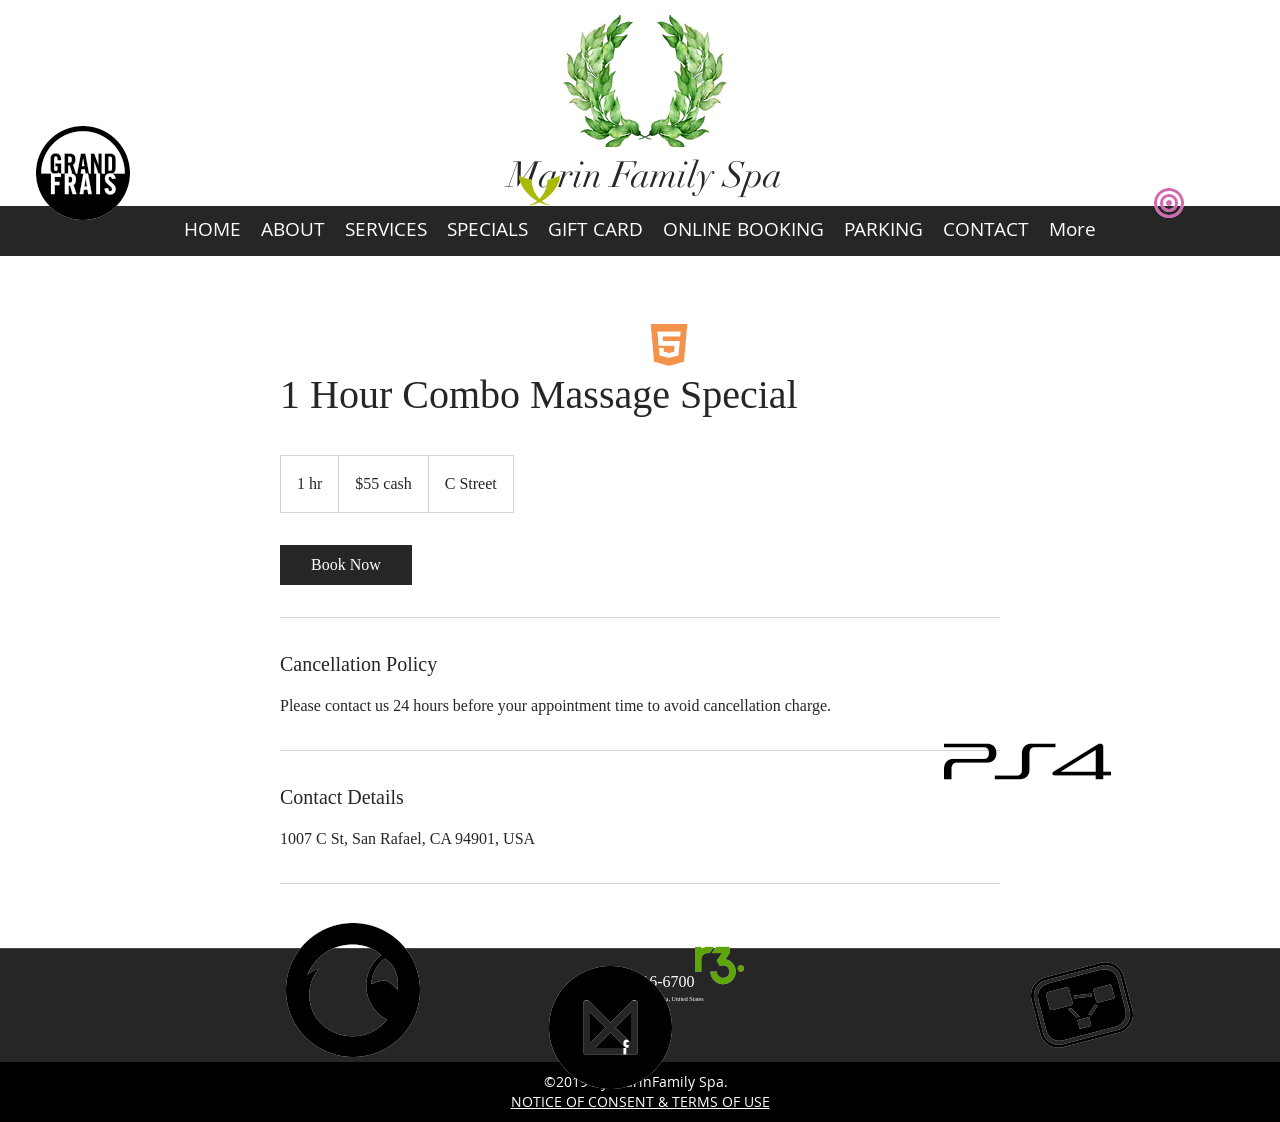 This screenshot has height=1122, width=1280. I want to click on grand frais grocery store logo, so click(83, 173).